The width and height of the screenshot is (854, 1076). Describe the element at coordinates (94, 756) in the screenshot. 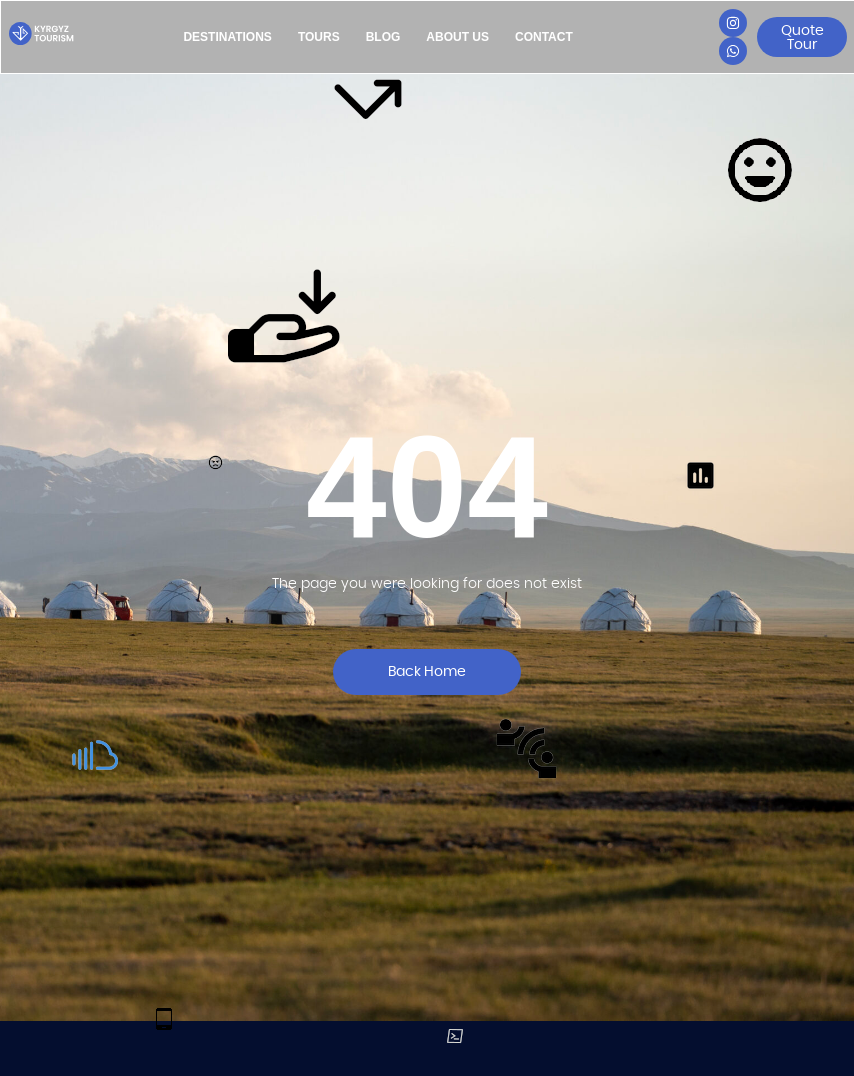

I see `open soundcloud app` at that location.